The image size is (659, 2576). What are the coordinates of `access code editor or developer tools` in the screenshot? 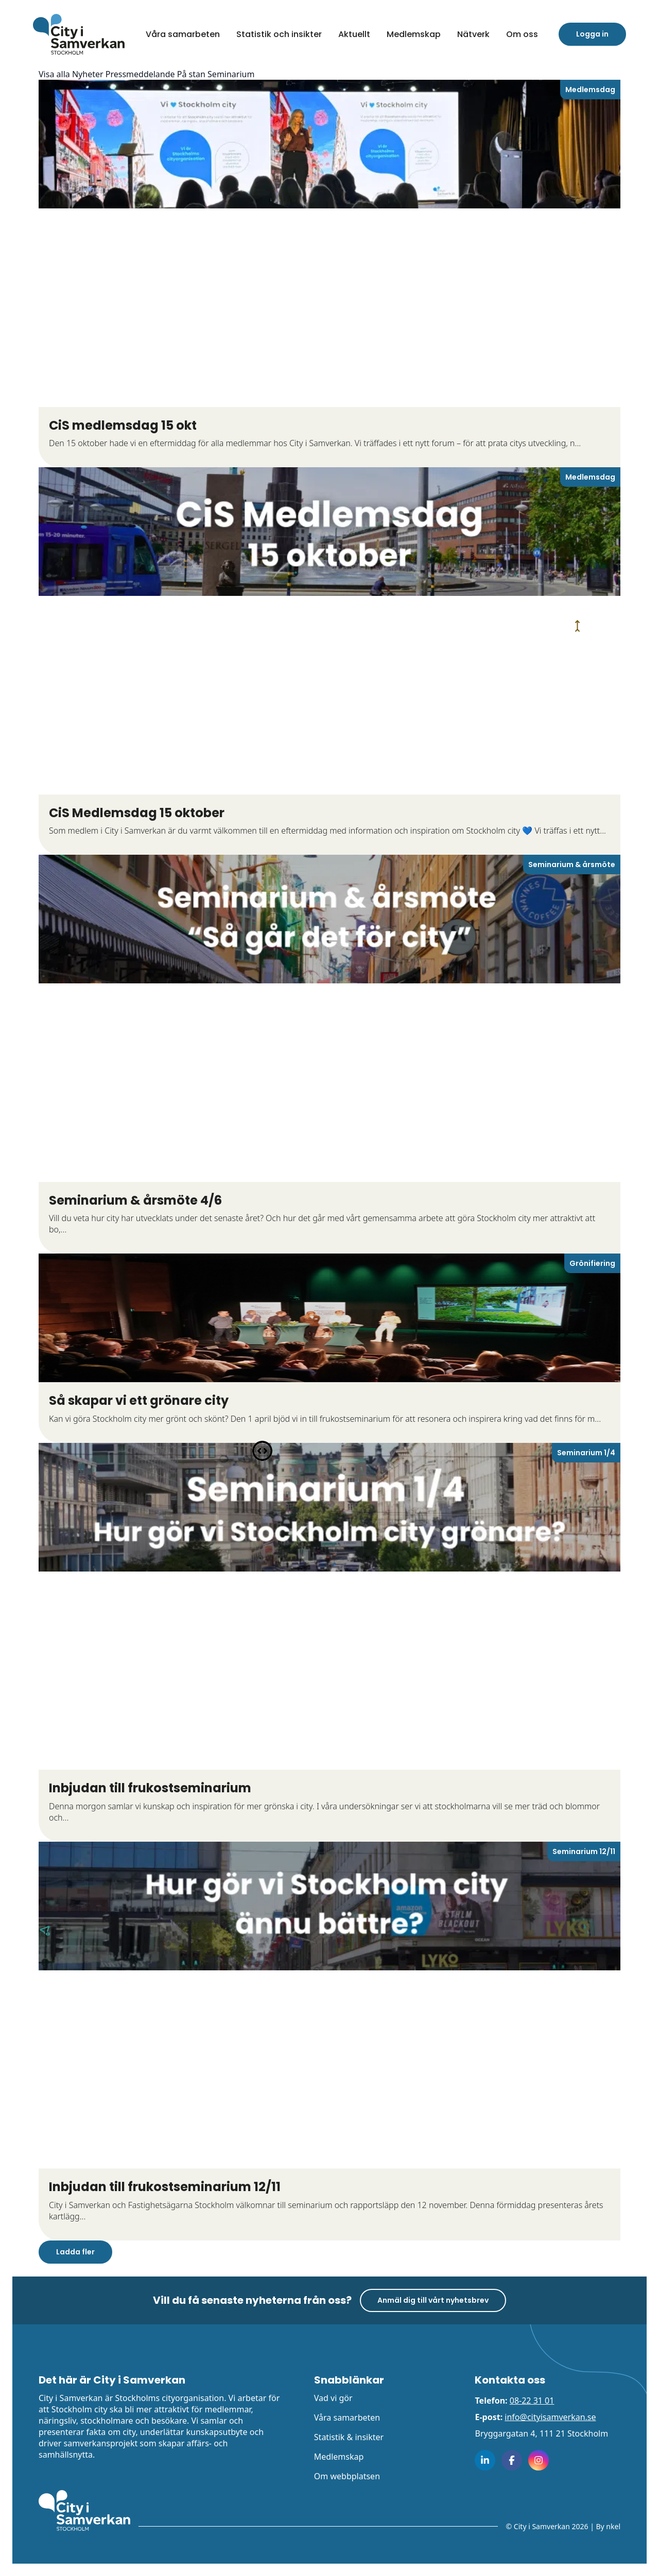 It's located at (262, 1451).